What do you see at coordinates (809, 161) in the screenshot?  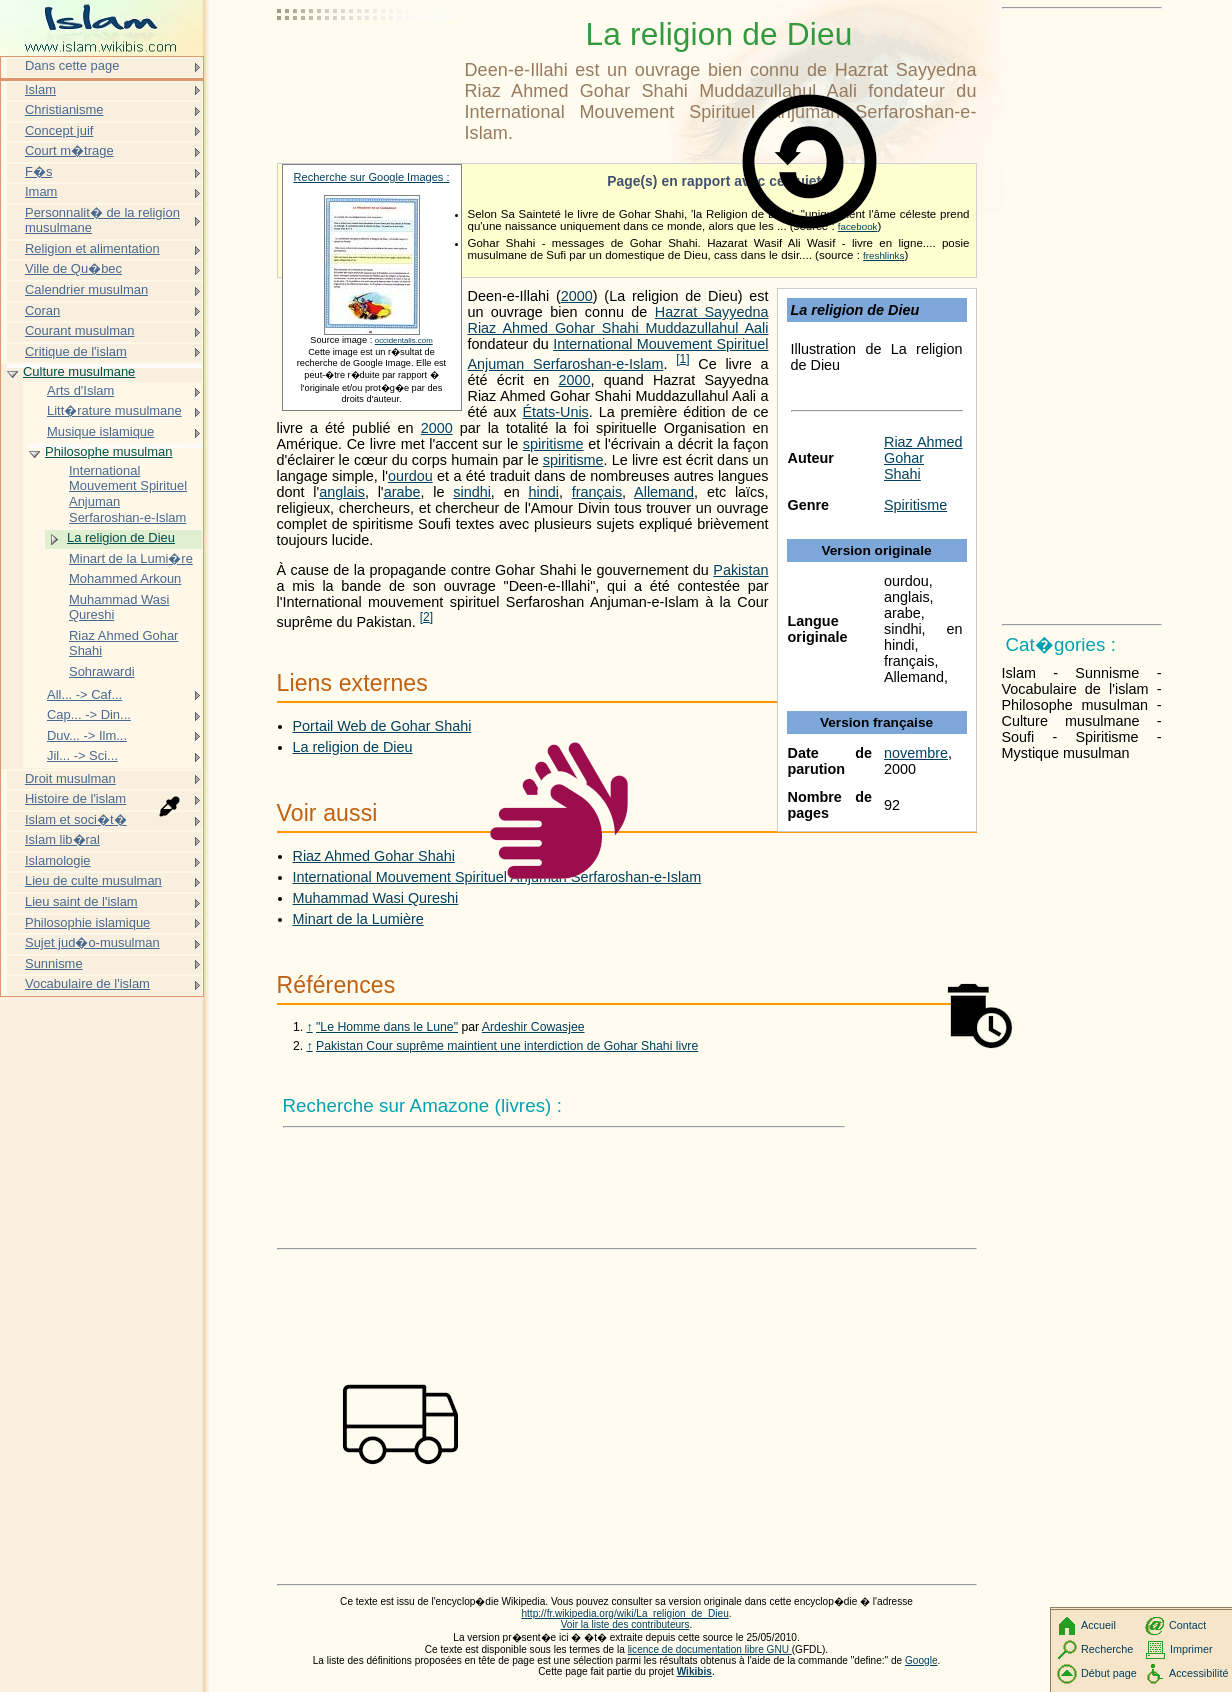 I see `indicates content shared under creative commons share-alike license` at bounding box center [809, 161].